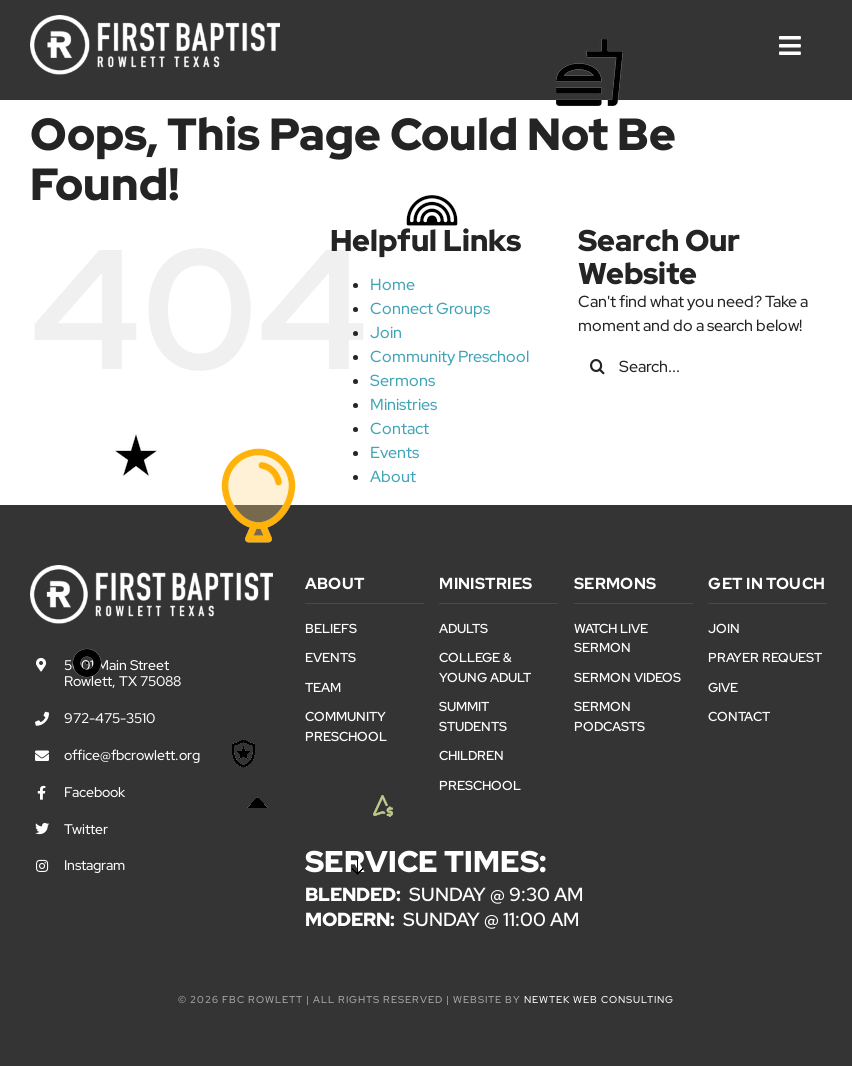  What do you see at coordinates (257, 803) in the screenshot?
I see `expand or collapse a dropdown menu upward` at bounding box center [257, 803].